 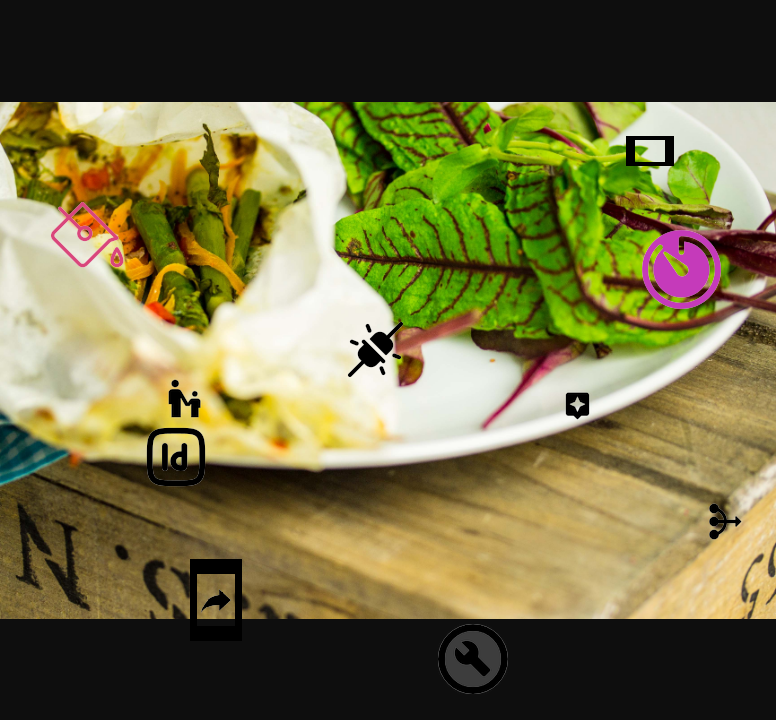 What do you see at coordinates (216, 600) in the screenshot?
I see `share your mobile screen` at bounding box center [216, 600].